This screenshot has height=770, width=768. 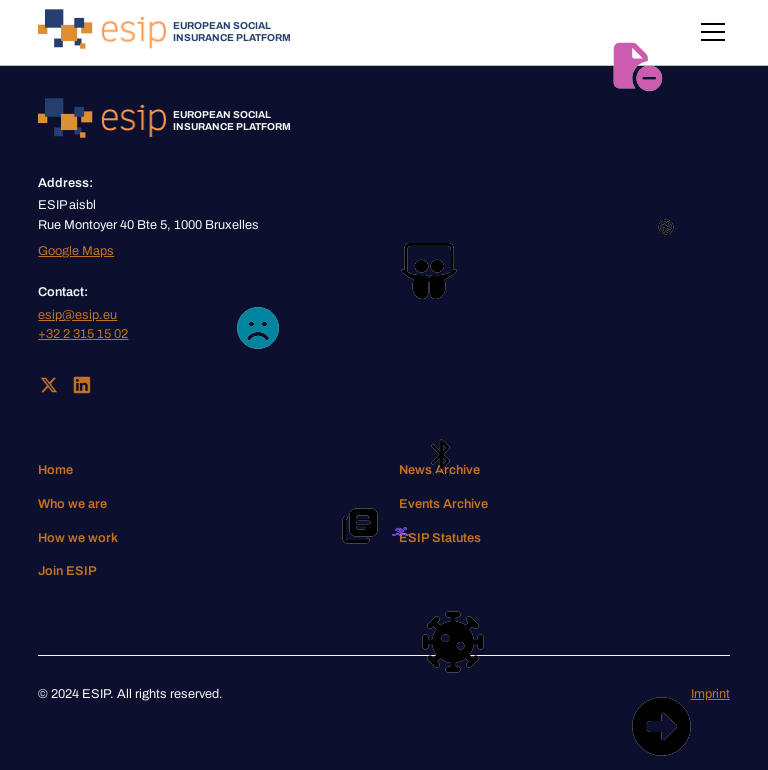 What do you see at coordinates (636, 65) in the screenshot?
I see `remove a file from your collection` at bounding box center [636, 65].